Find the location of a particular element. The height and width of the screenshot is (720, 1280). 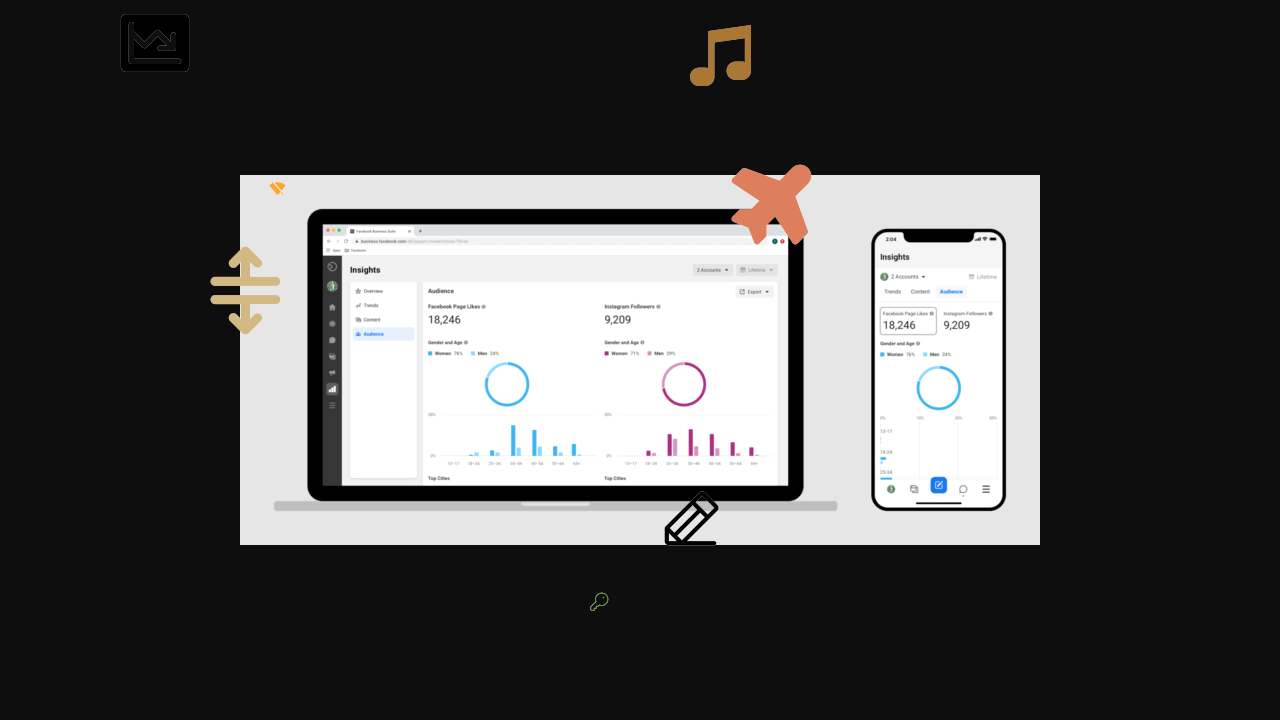

access music library or player is located at coordinates (720, 55).